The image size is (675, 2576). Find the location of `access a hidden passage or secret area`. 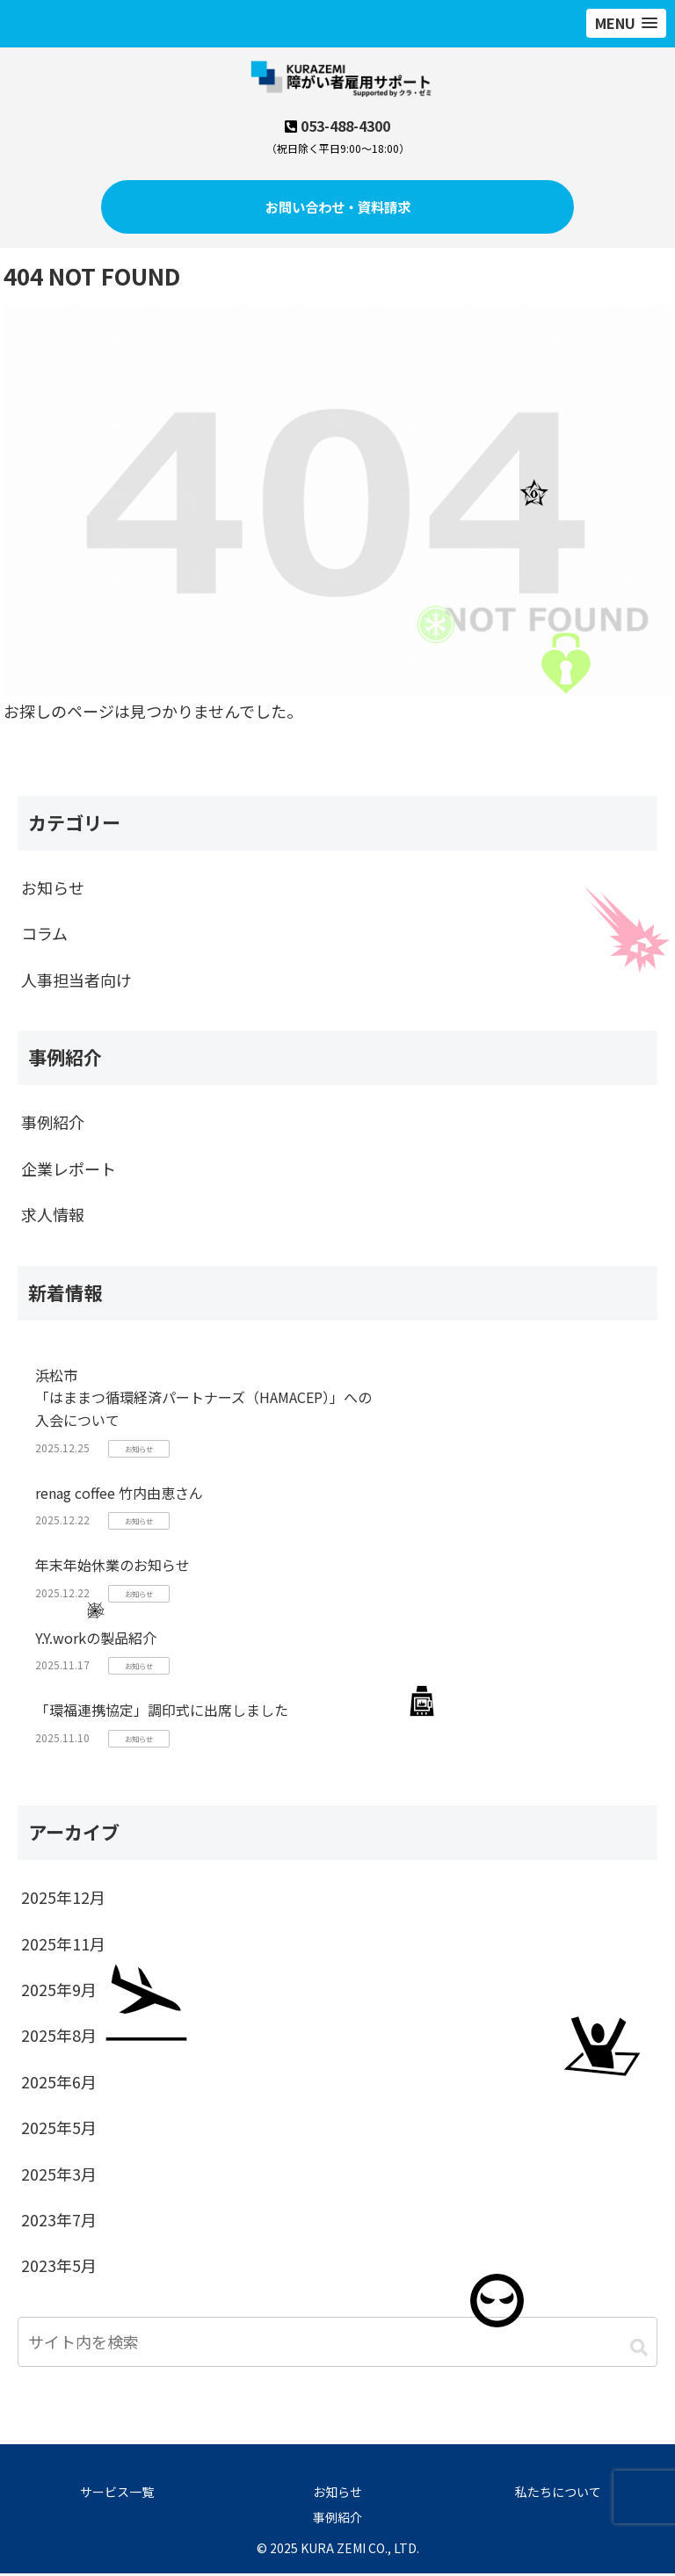

access a hidden passage or secret area is located at coordinates (602, 2046).